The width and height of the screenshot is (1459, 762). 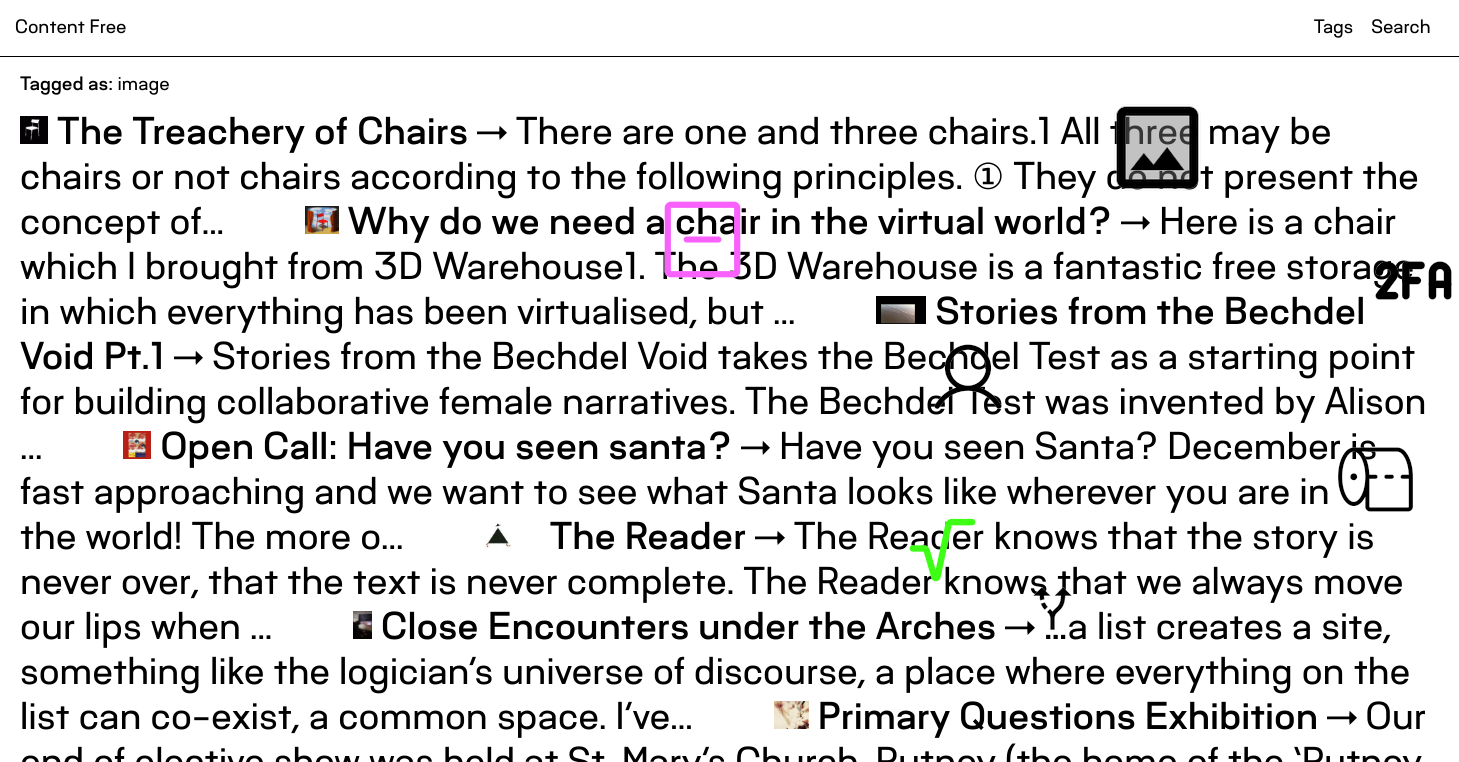 What do you see at coordinates (1157, 147) in the screenshot?
I see `insert or add a photo to your content` at bounding box center [1157, 147].